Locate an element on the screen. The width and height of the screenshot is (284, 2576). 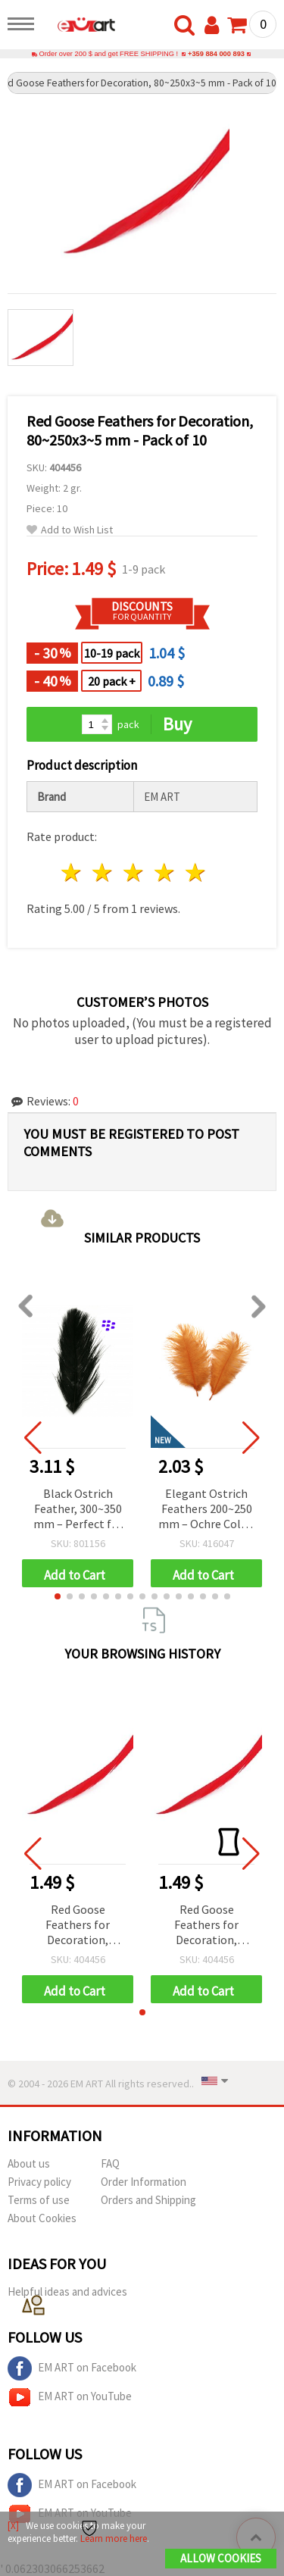
switch to vertical panorama mode is located at coordinates (229, 1842).